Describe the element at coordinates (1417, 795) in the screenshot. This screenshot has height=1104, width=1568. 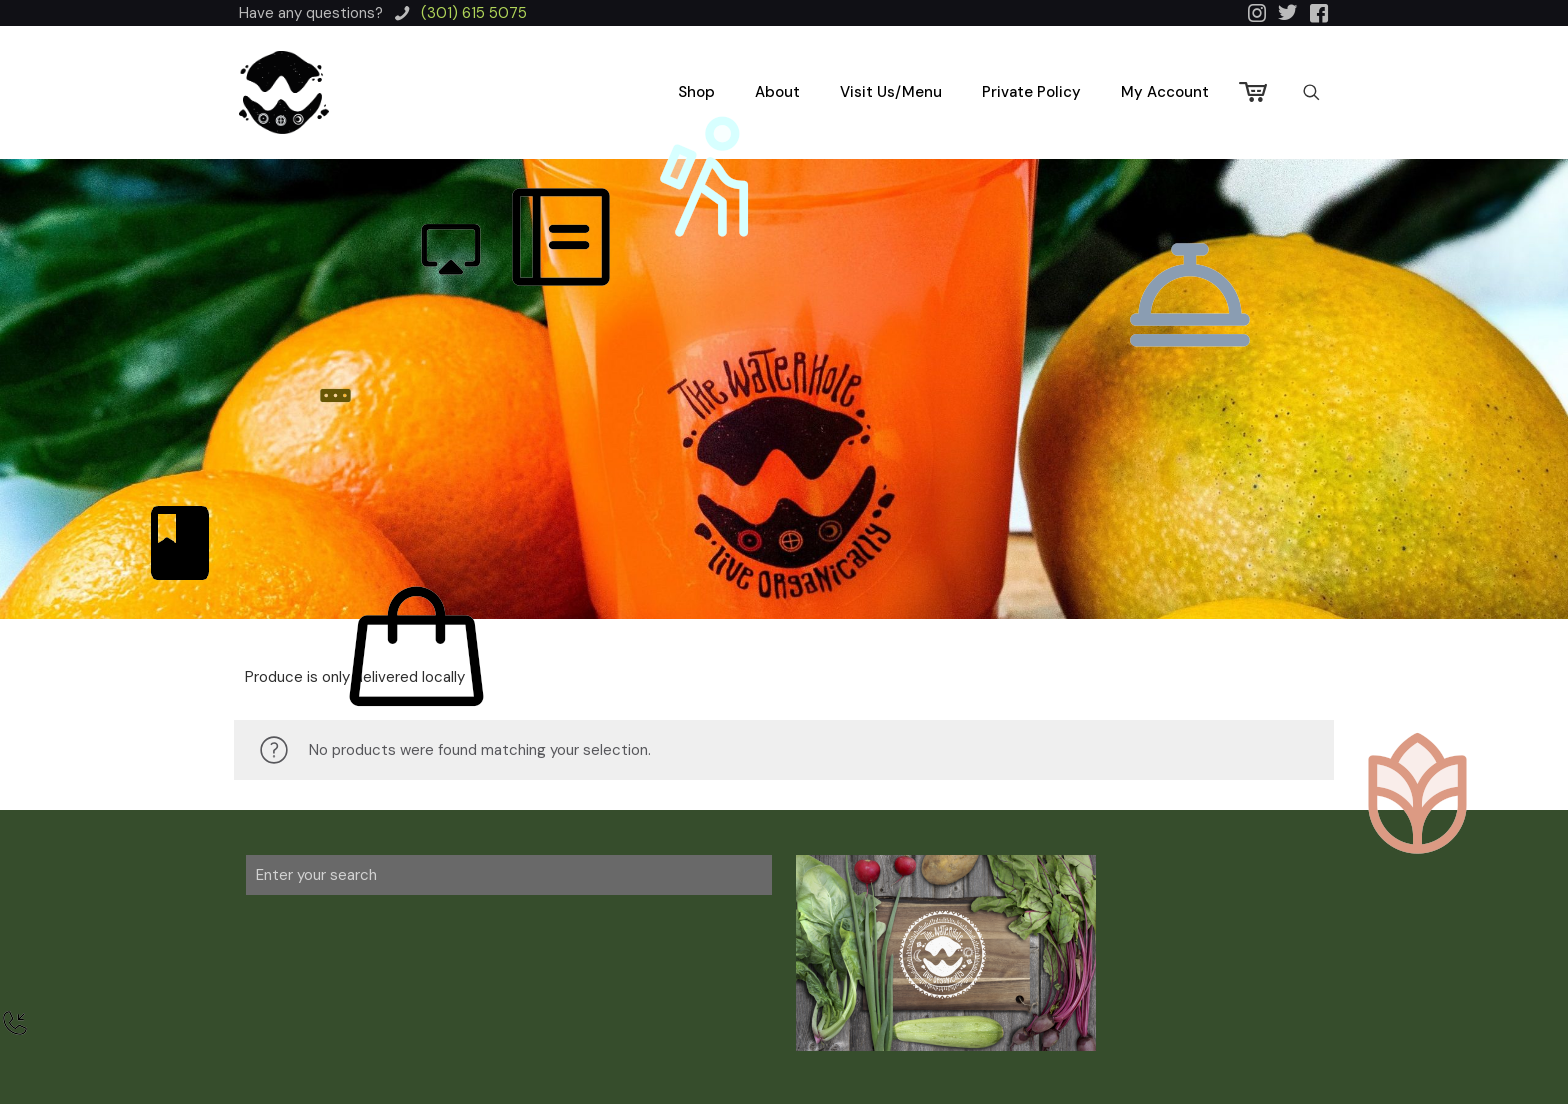
I see `indicates grain or wheat-based ingredients` at that location.